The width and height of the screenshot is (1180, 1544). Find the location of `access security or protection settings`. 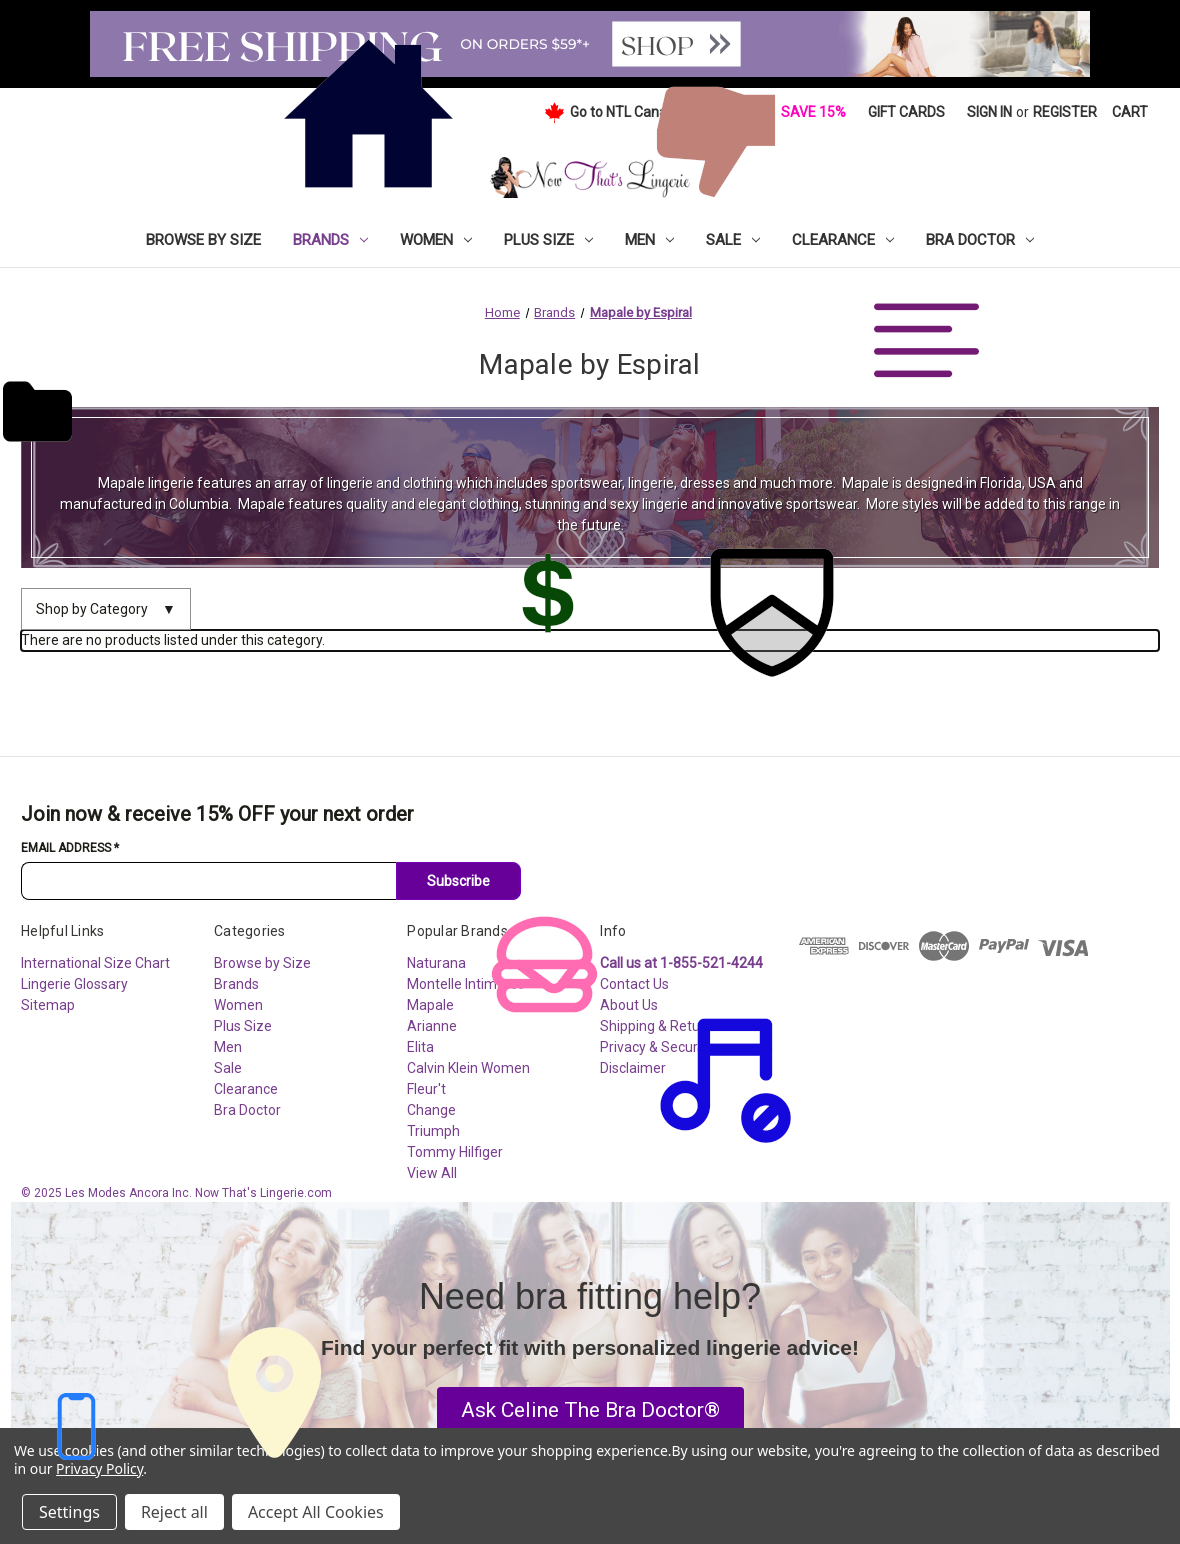

access security or protection settings is located at coordinates (772, 605).